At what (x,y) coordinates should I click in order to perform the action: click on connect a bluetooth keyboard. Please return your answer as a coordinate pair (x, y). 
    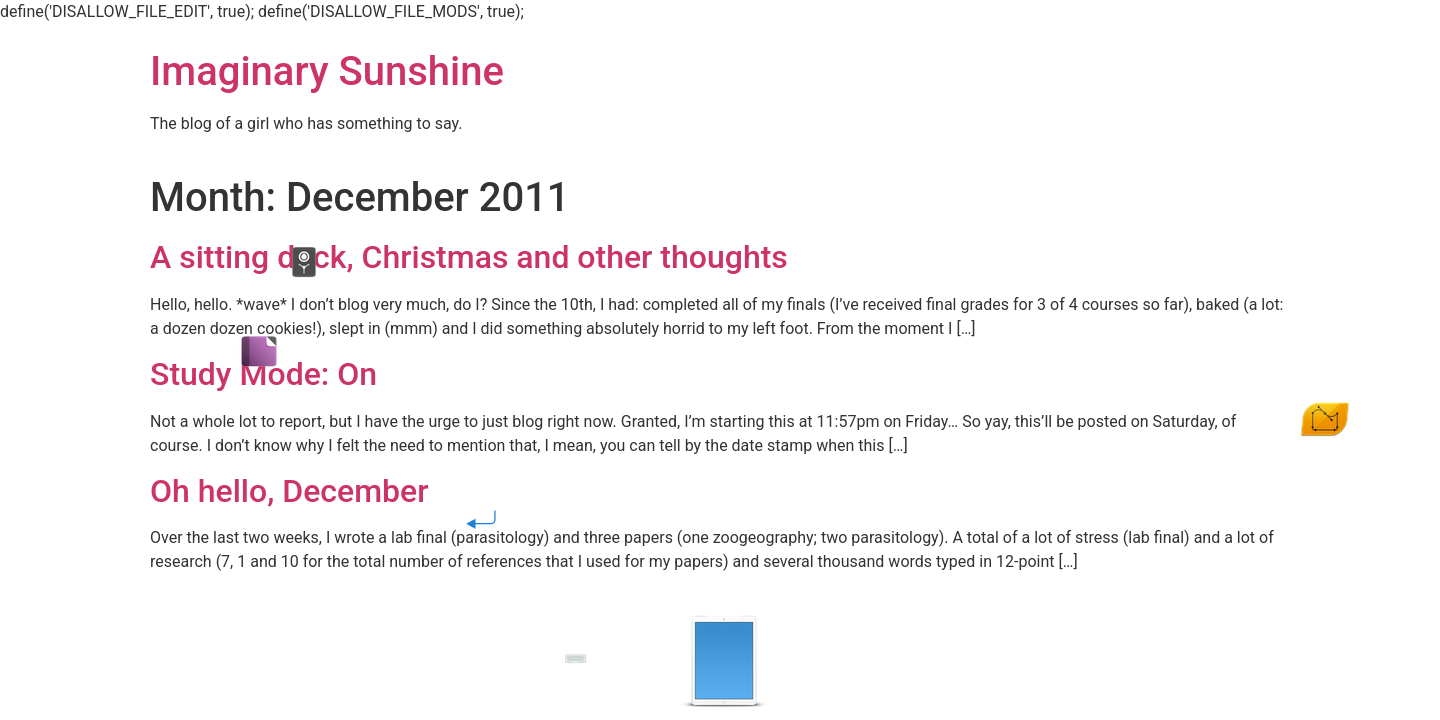
    Looking at the image, I should click on (575, 658).